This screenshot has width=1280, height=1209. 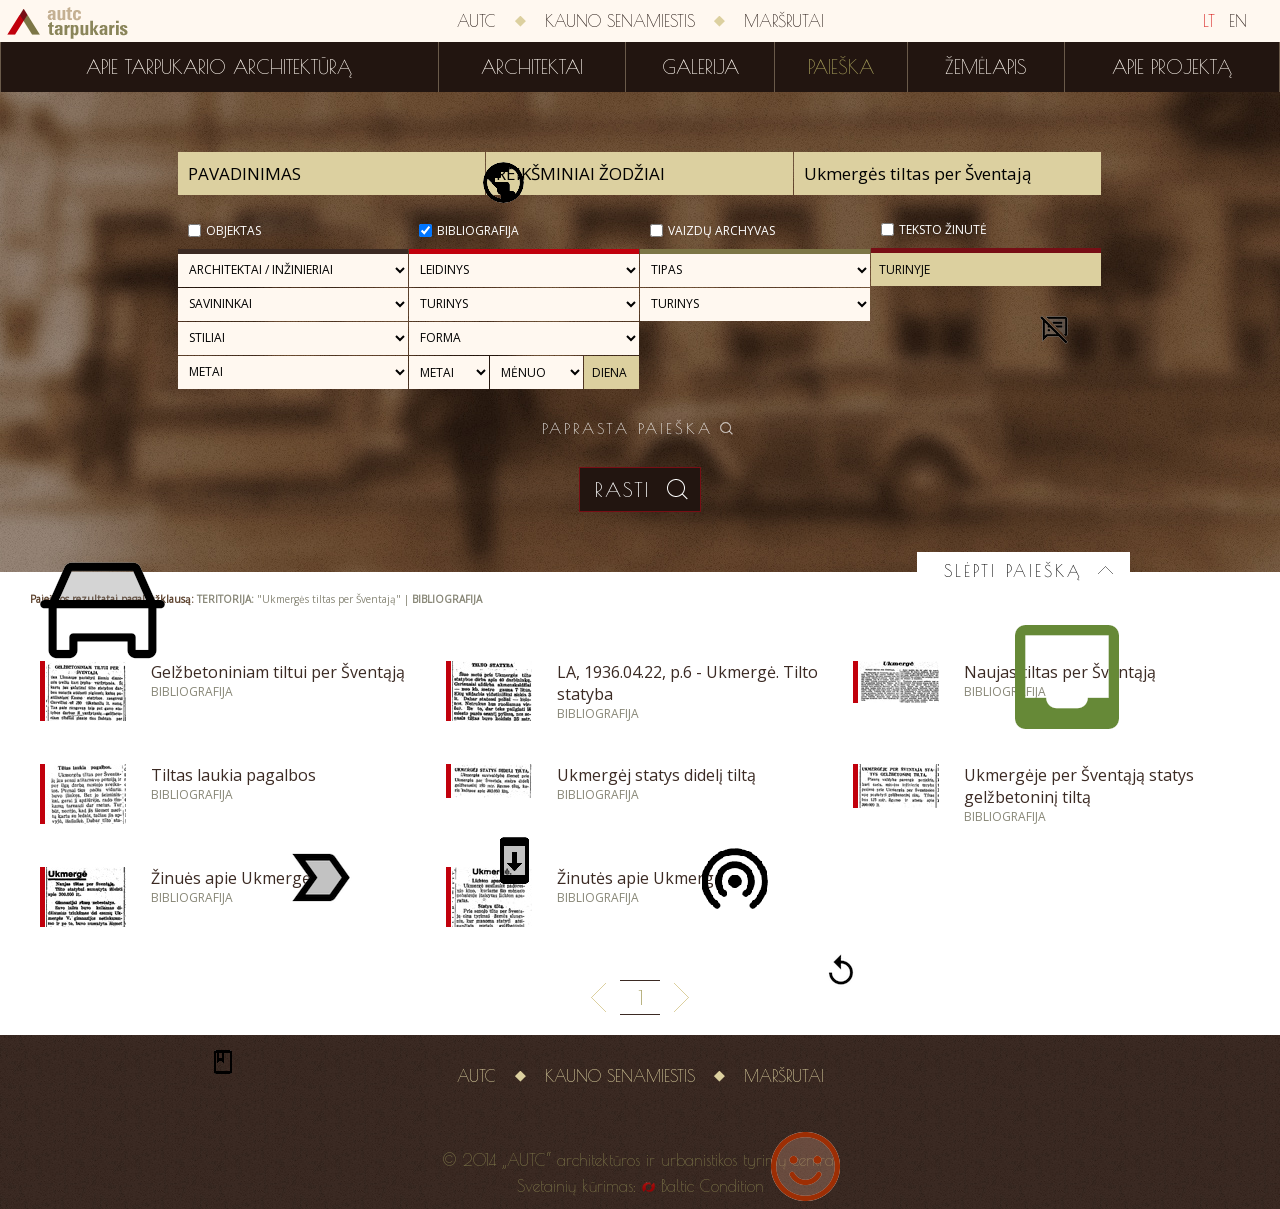 I want to click on add an emoji or reaction, so click(x=805, y=1166).